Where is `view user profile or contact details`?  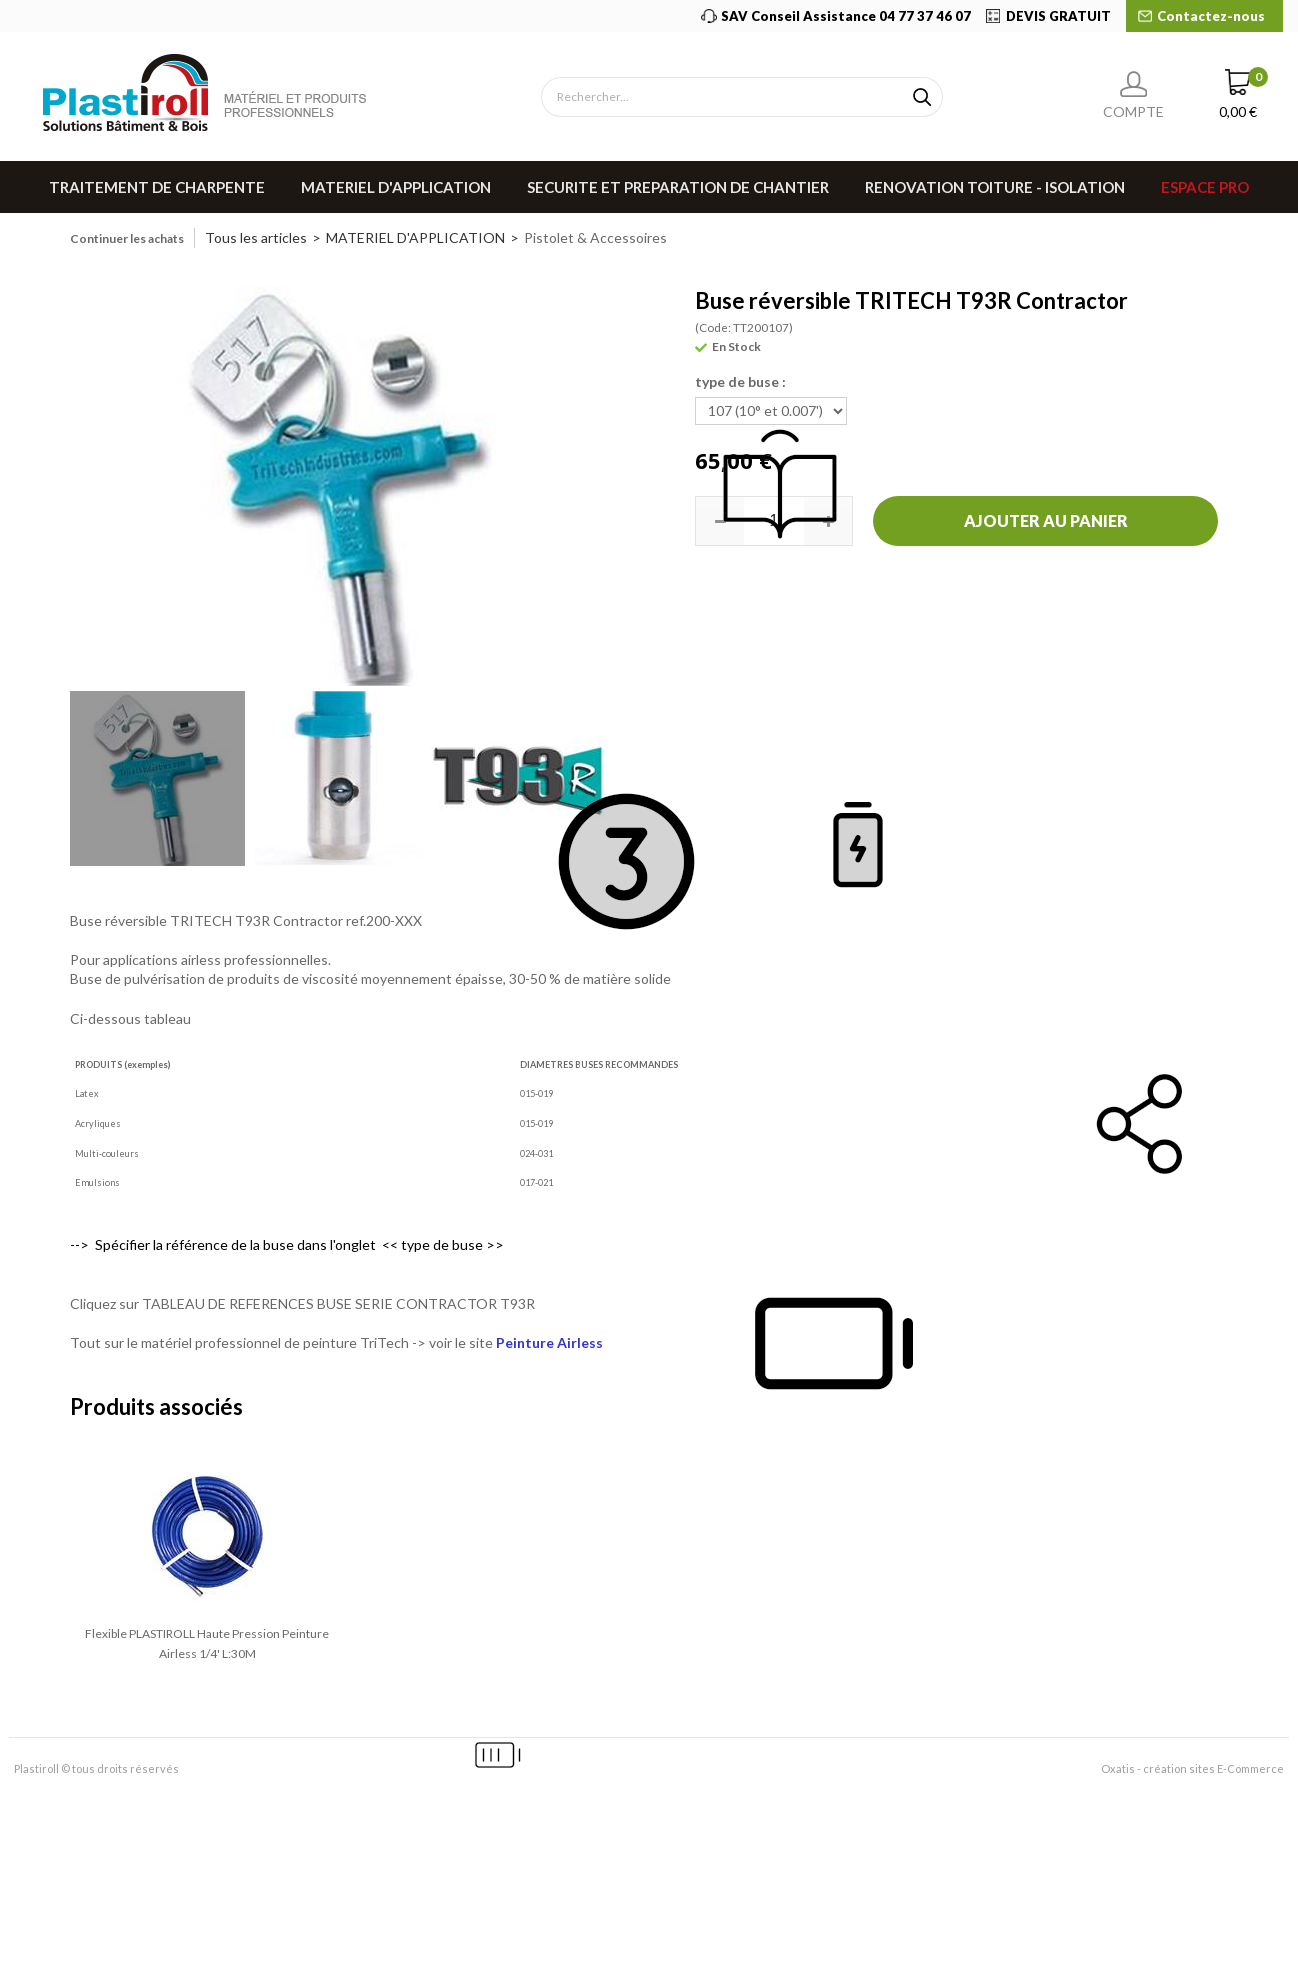
view user profile or contact details is located at coordinates (780, 482).